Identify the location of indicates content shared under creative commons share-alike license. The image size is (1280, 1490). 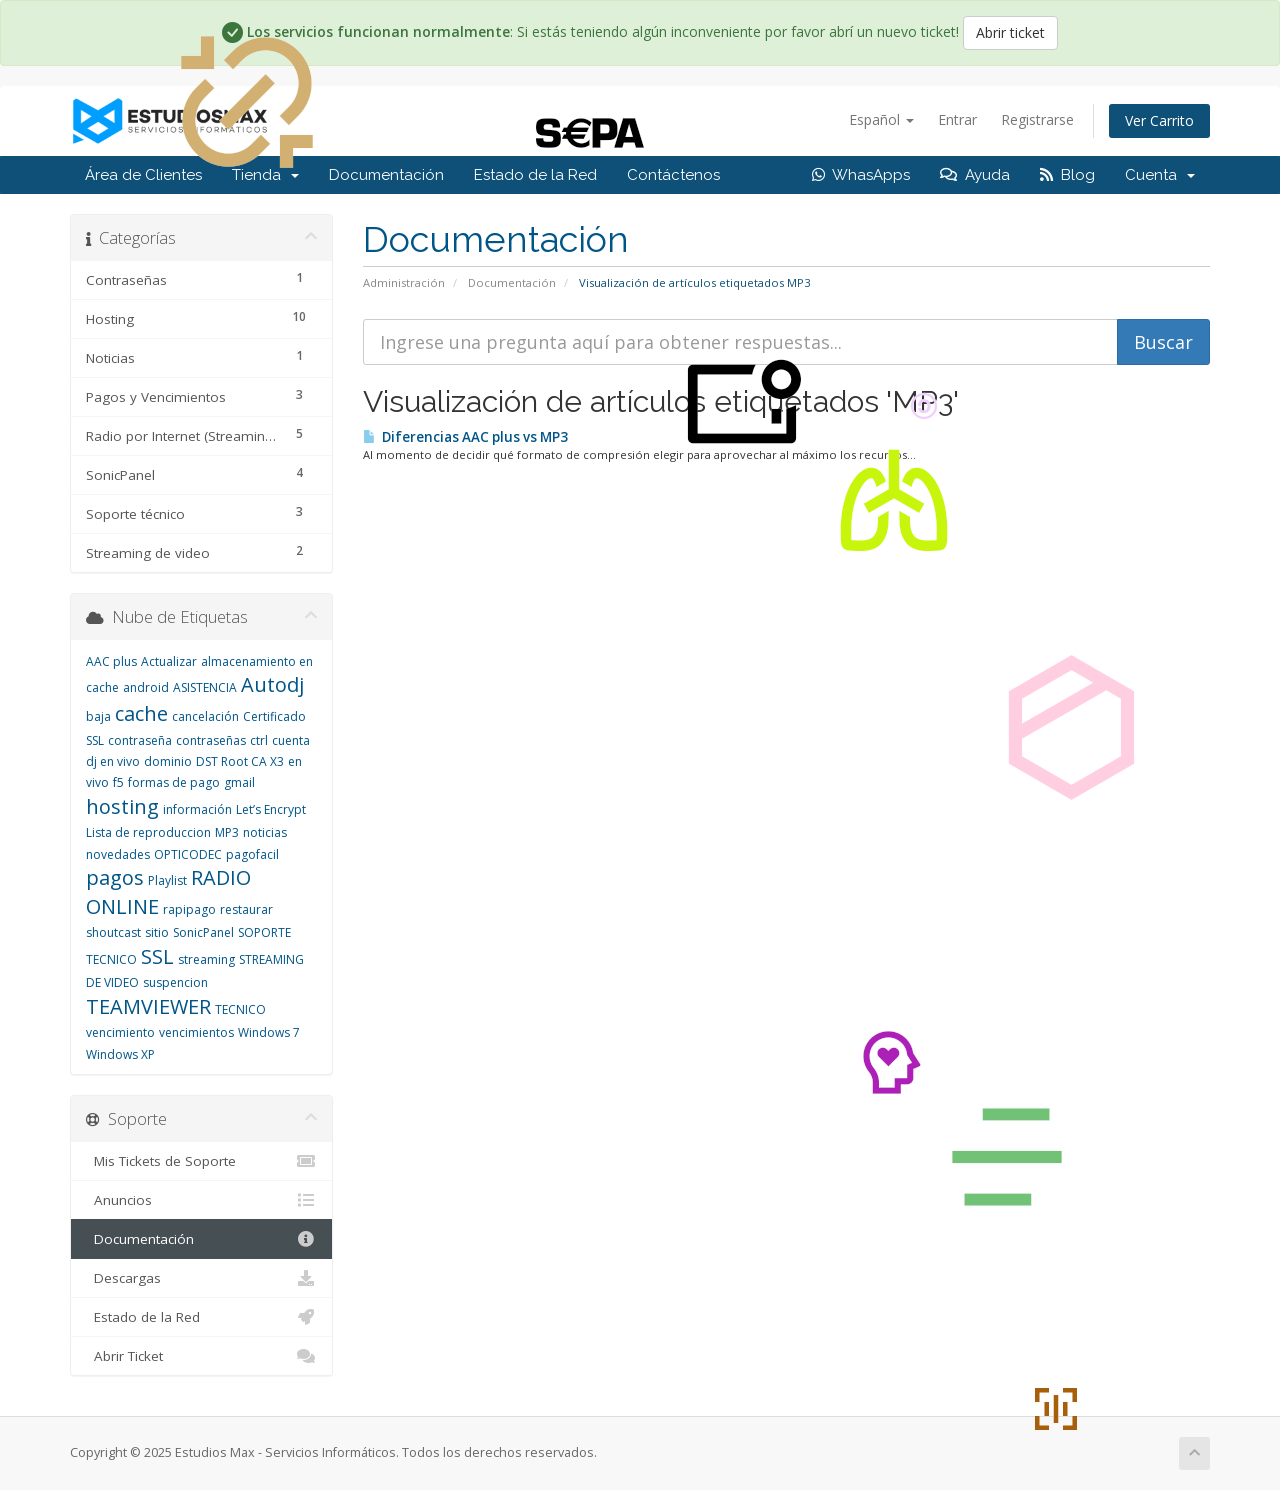
(924, 406).